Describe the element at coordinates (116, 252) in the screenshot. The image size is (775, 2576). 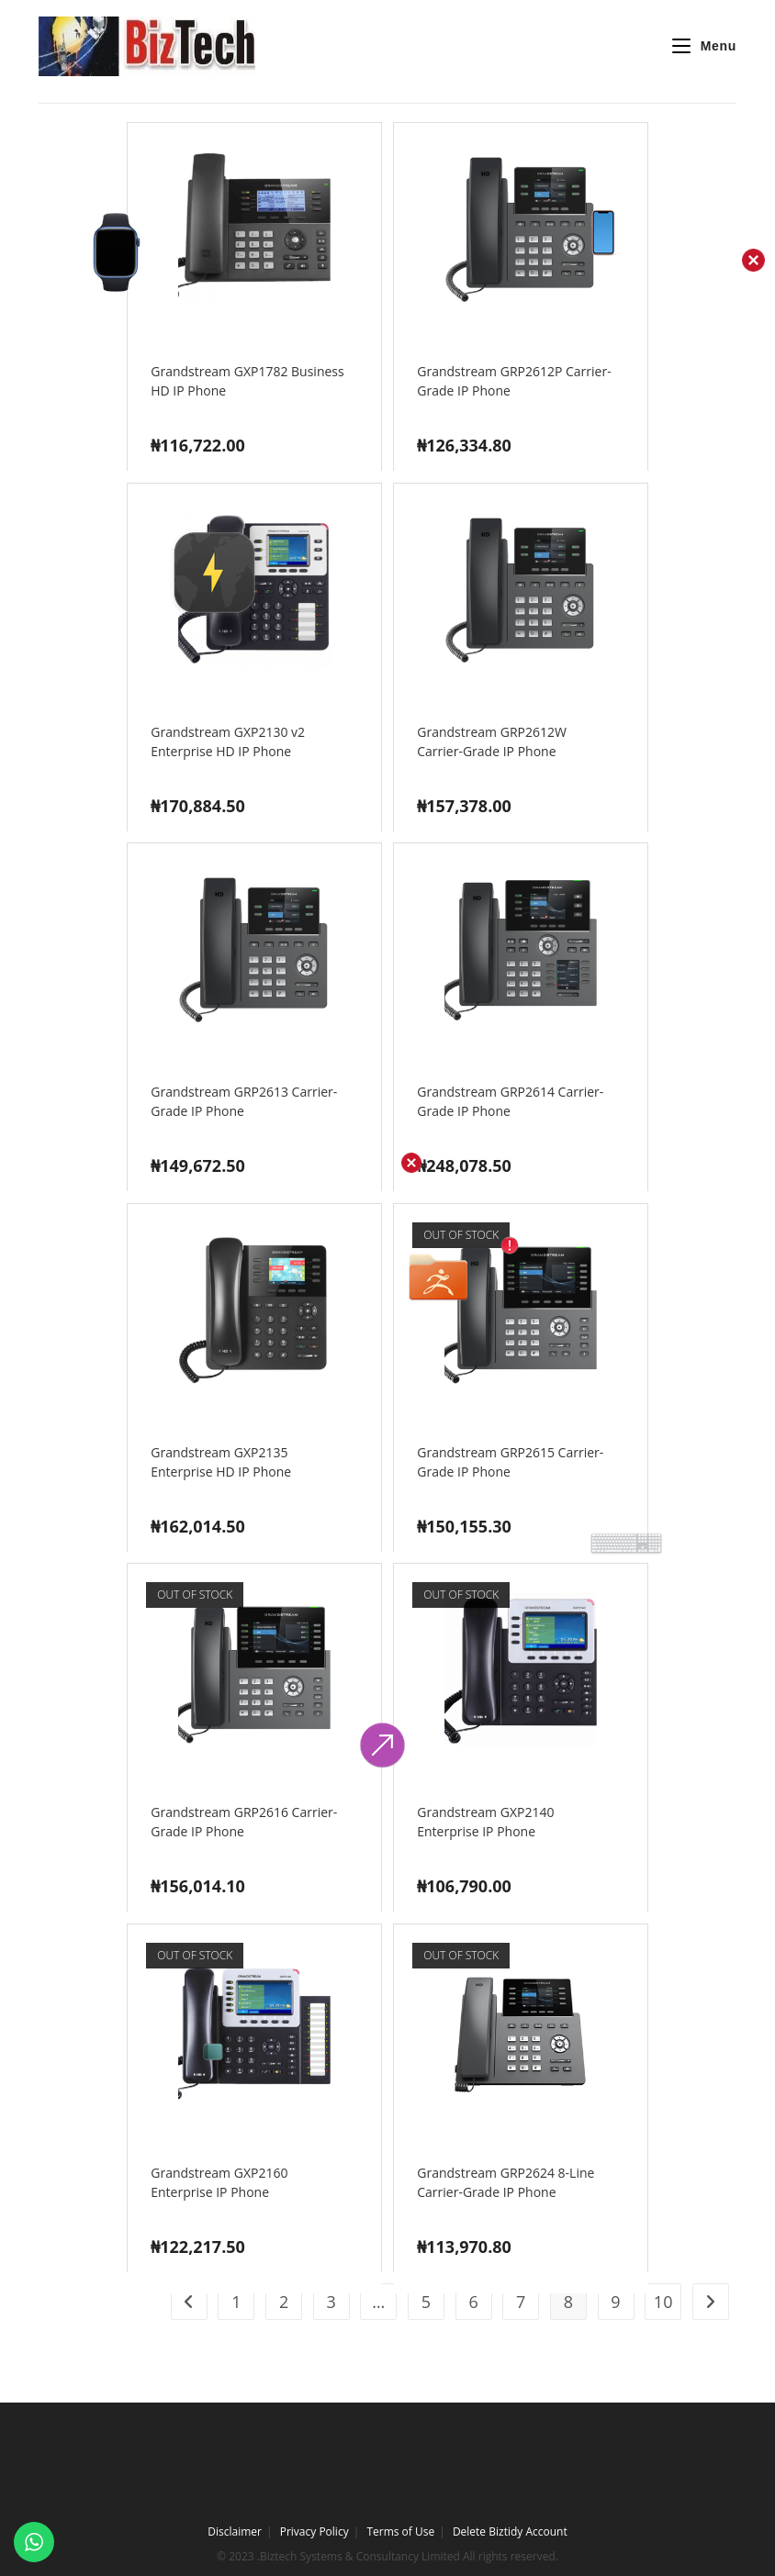
I see `apple watch series 8 device icon` at that location.